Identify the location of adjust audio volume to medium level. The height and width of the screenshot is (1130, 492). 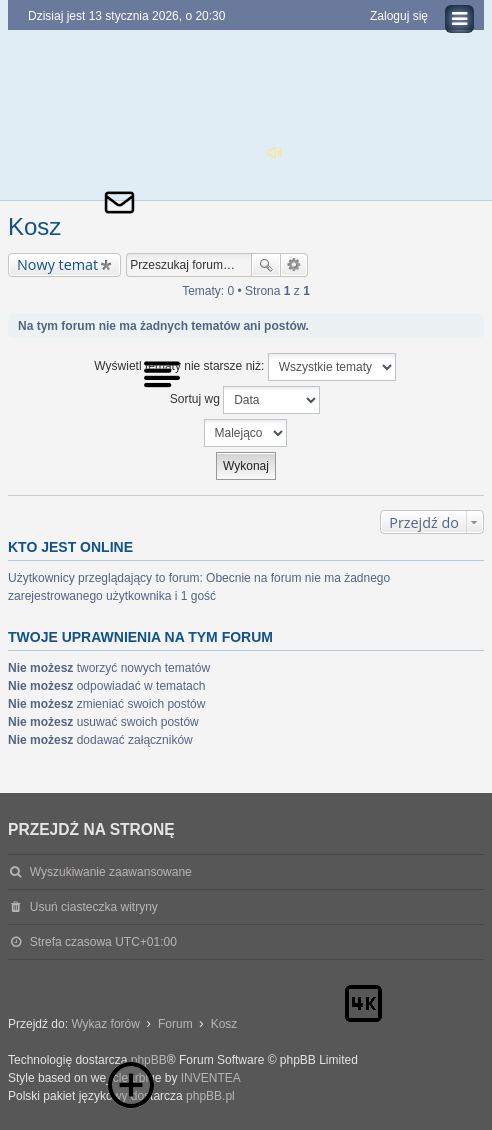
(274, 152).